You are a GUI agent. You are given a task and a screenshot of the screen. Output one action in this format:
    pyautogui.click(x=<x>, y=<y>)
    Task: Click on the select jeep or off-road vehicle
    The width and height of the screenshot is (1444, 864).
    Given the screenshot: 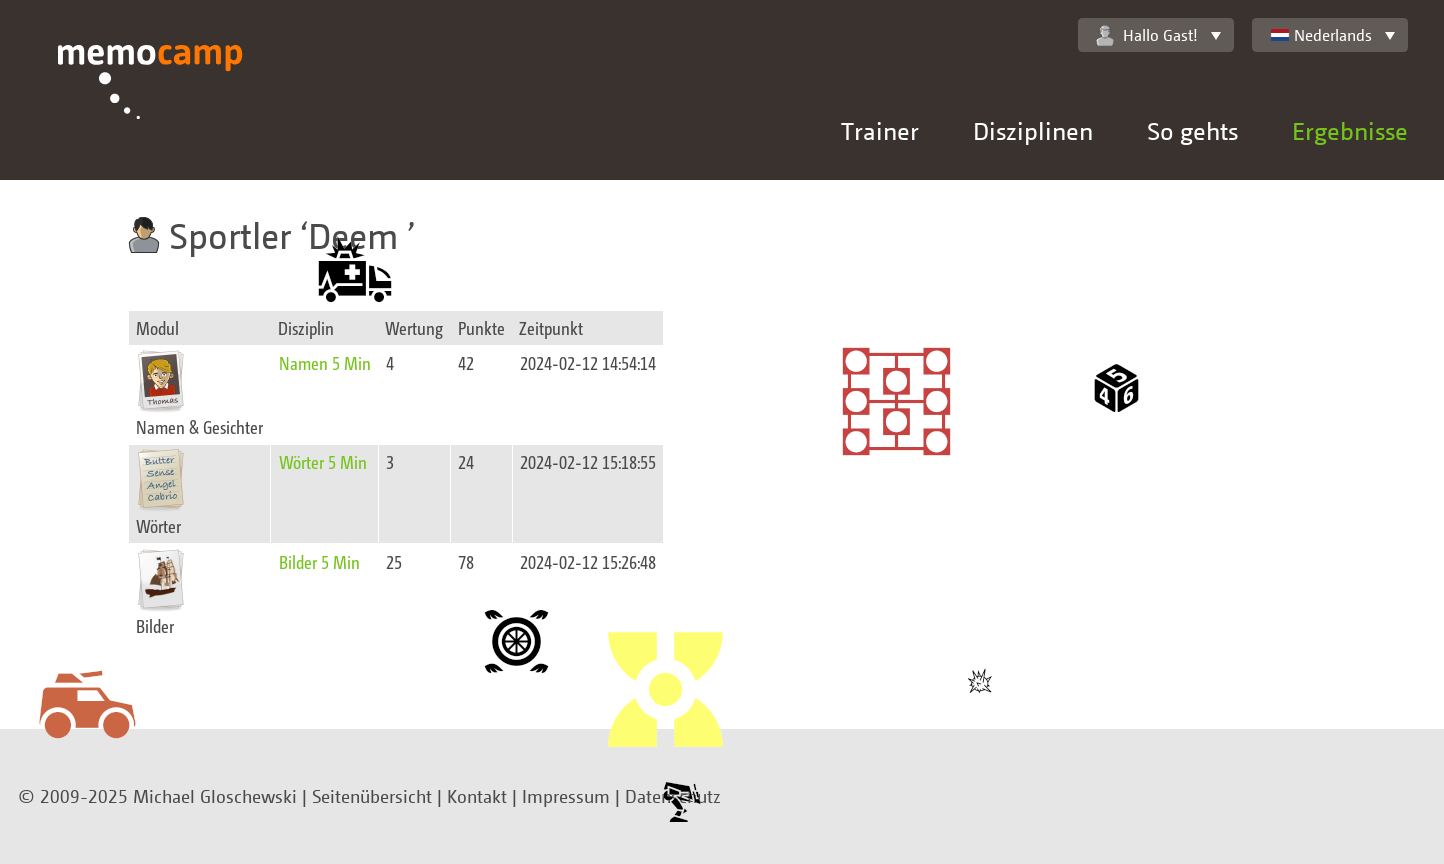 What is the action you would take?
    pyautogui.click(x=87, y=704)
    